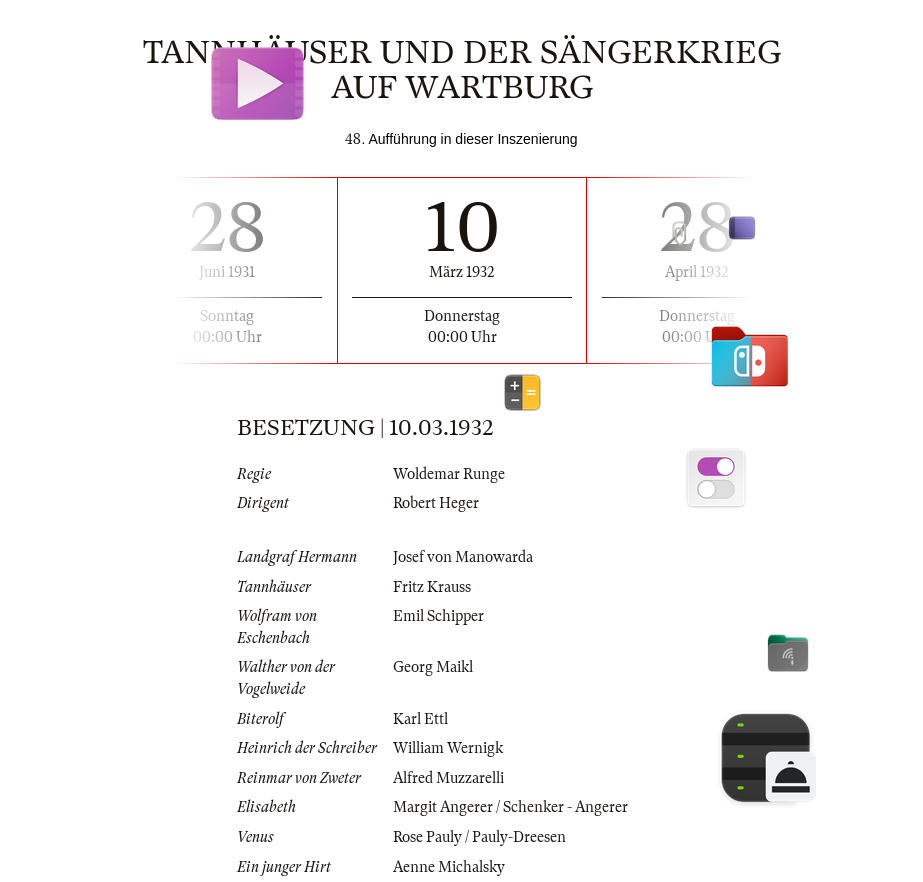  I want to click on open unity tweak tool settings, so click(716, 478).